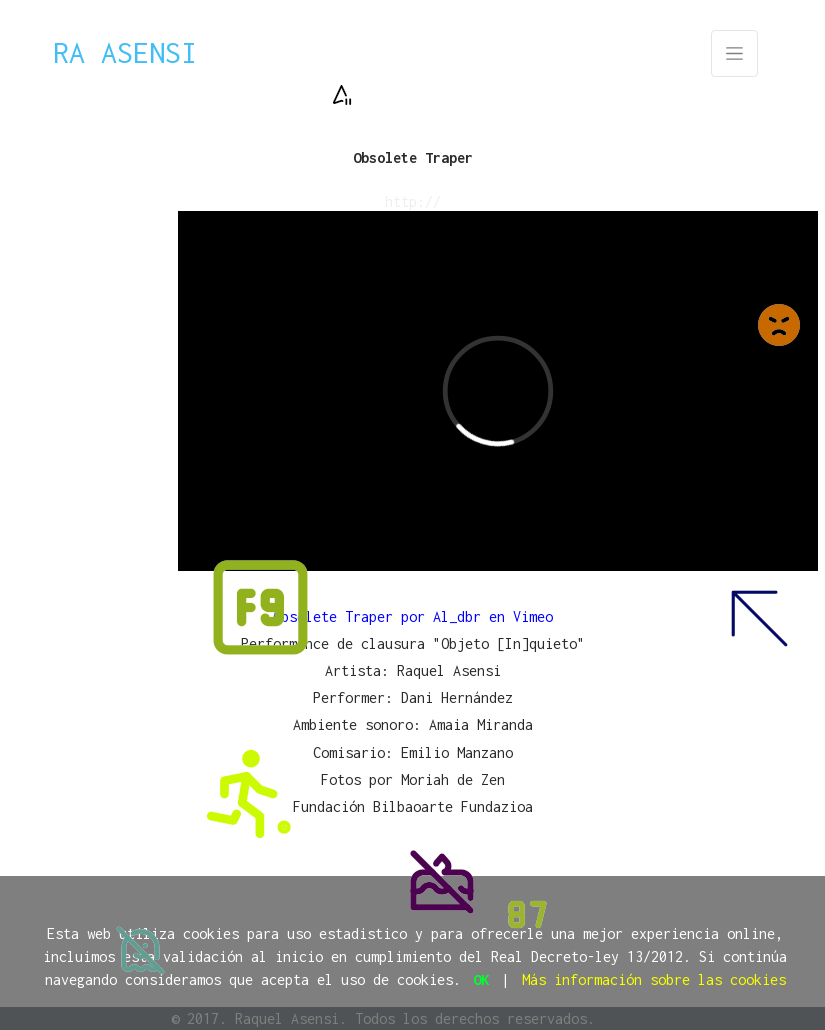  I want to click on no cake or desserts allowed, so click(442, 882).